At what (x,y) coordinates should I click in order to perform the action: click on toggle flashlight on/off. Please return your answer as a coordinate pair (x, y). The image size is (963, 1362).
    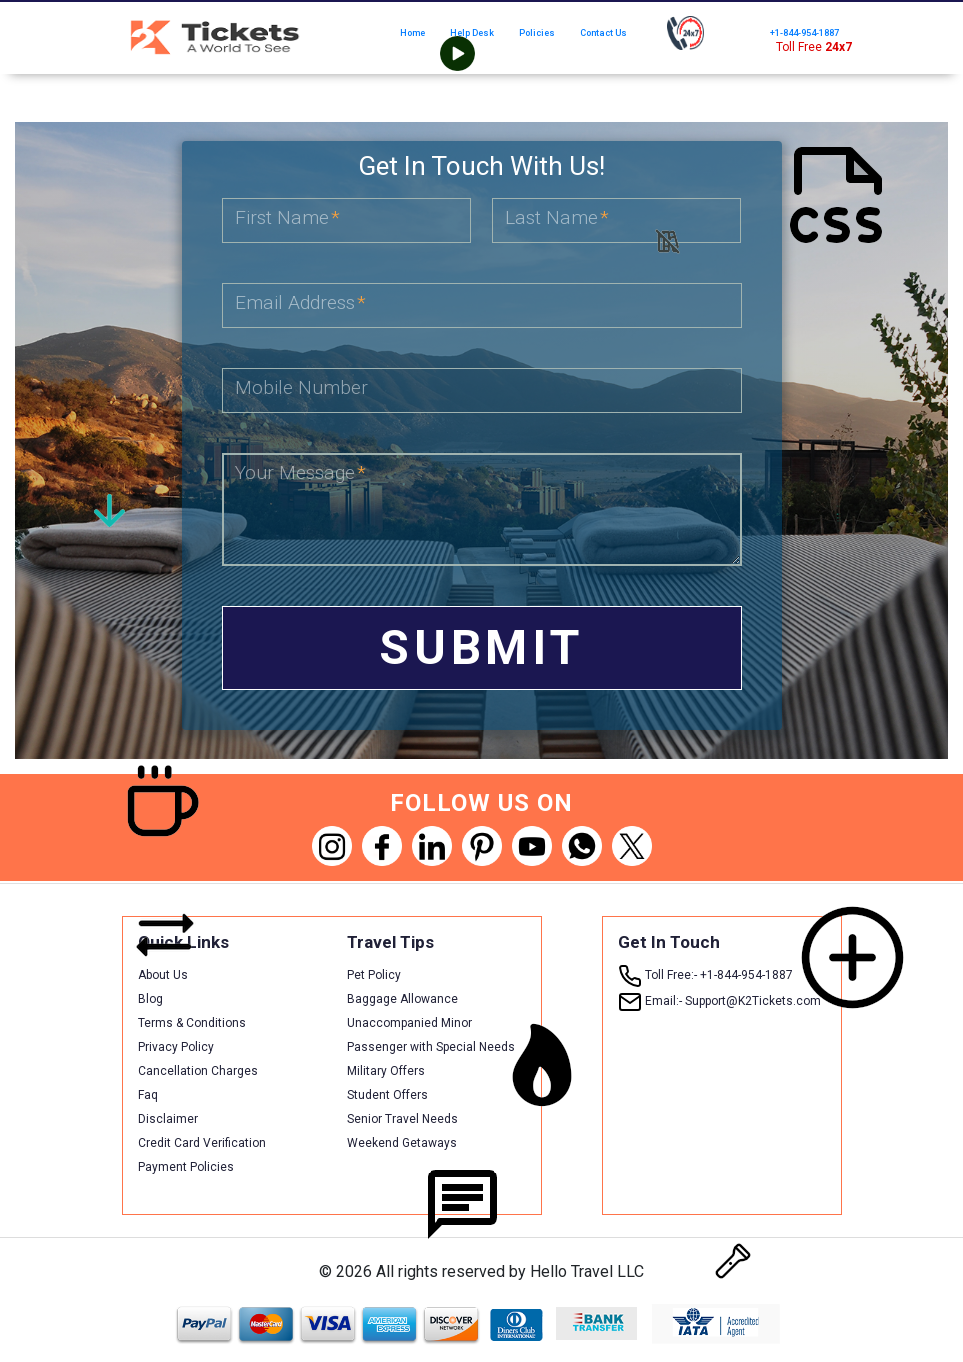
    Looking at the image, I should click on (733, 1261).